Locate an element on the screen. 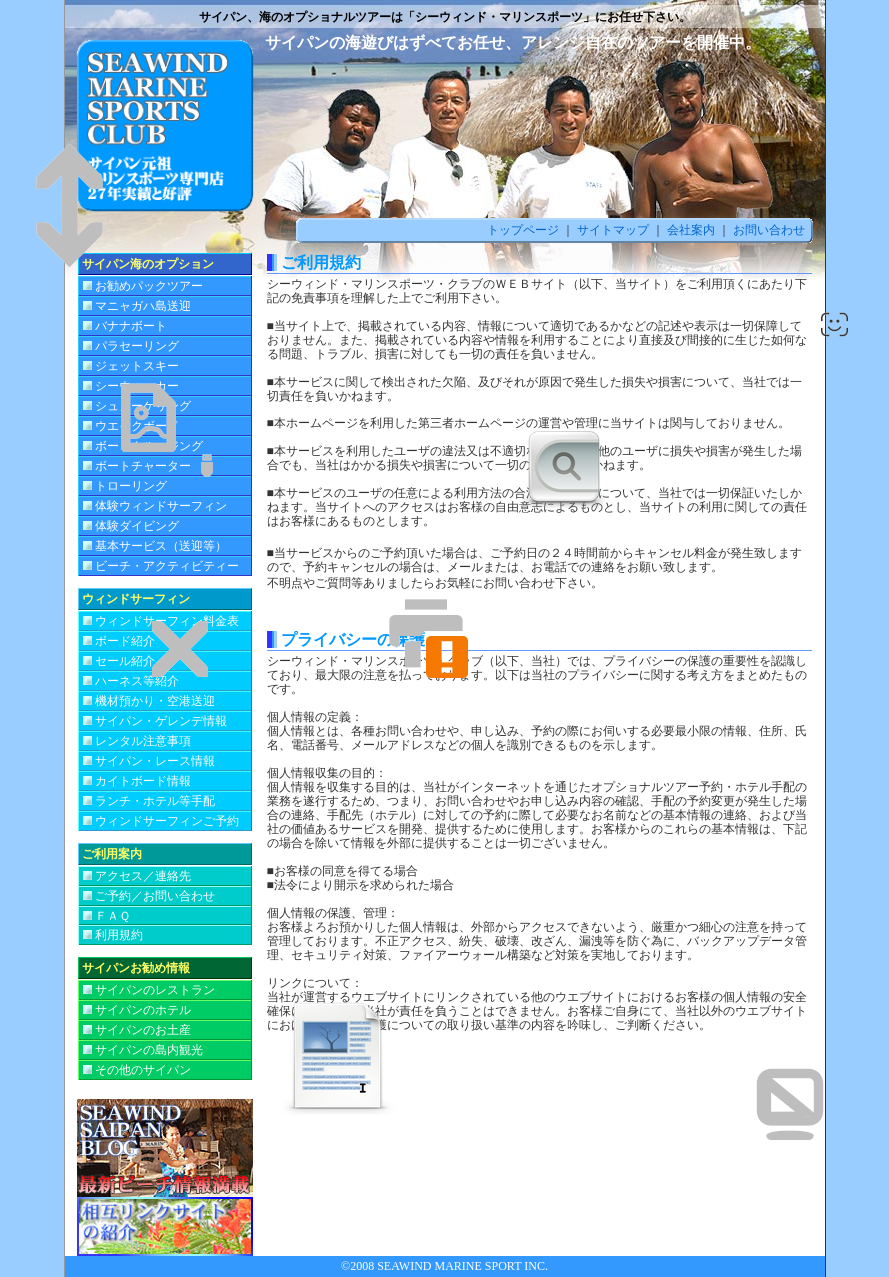 This screenshot has height=1277, width=889. indicates a printer warning or issue is located at coordinates (426, 636).